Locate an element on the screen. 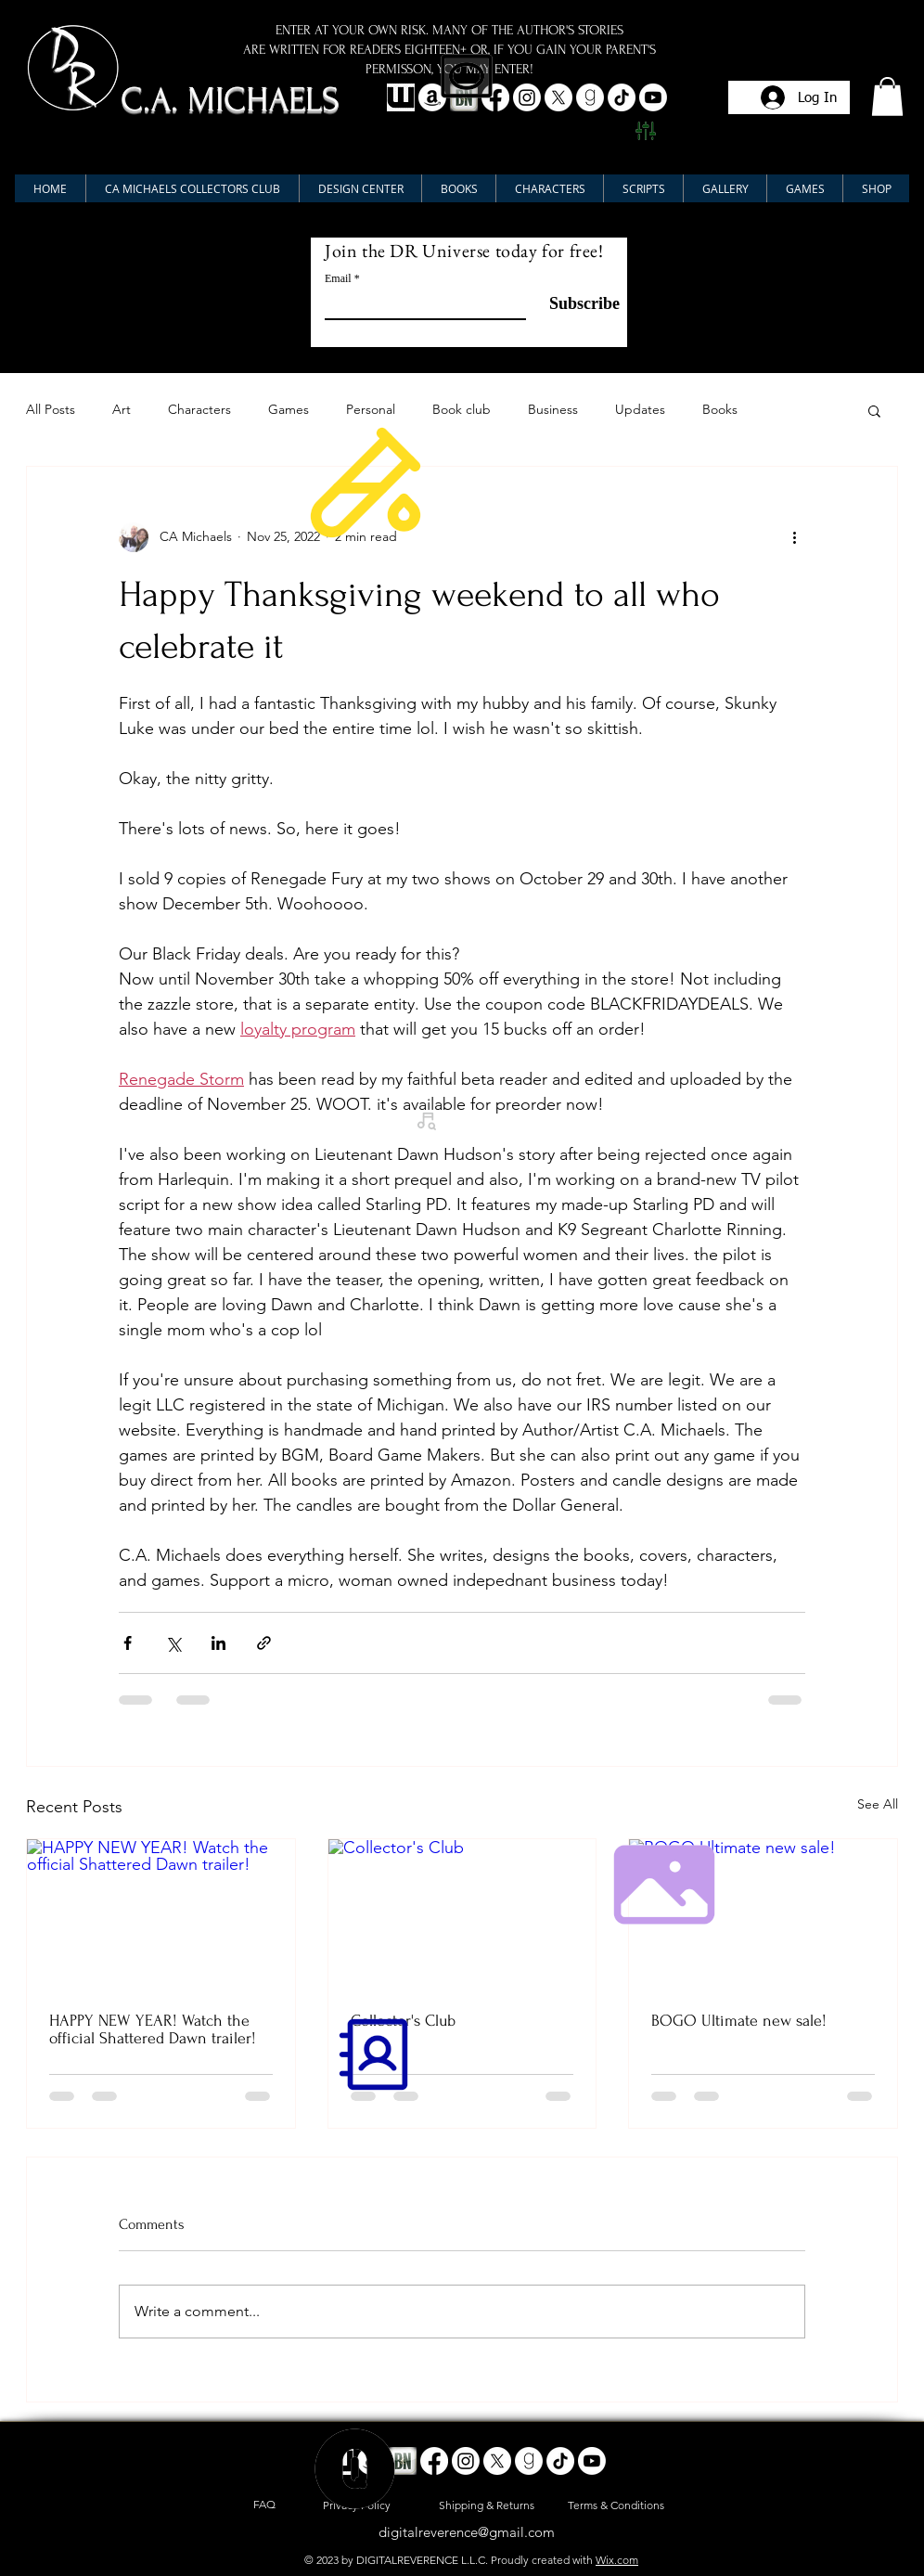 The image size is (924, 2576). open your contacts list is located at coordinates (375, 2054).